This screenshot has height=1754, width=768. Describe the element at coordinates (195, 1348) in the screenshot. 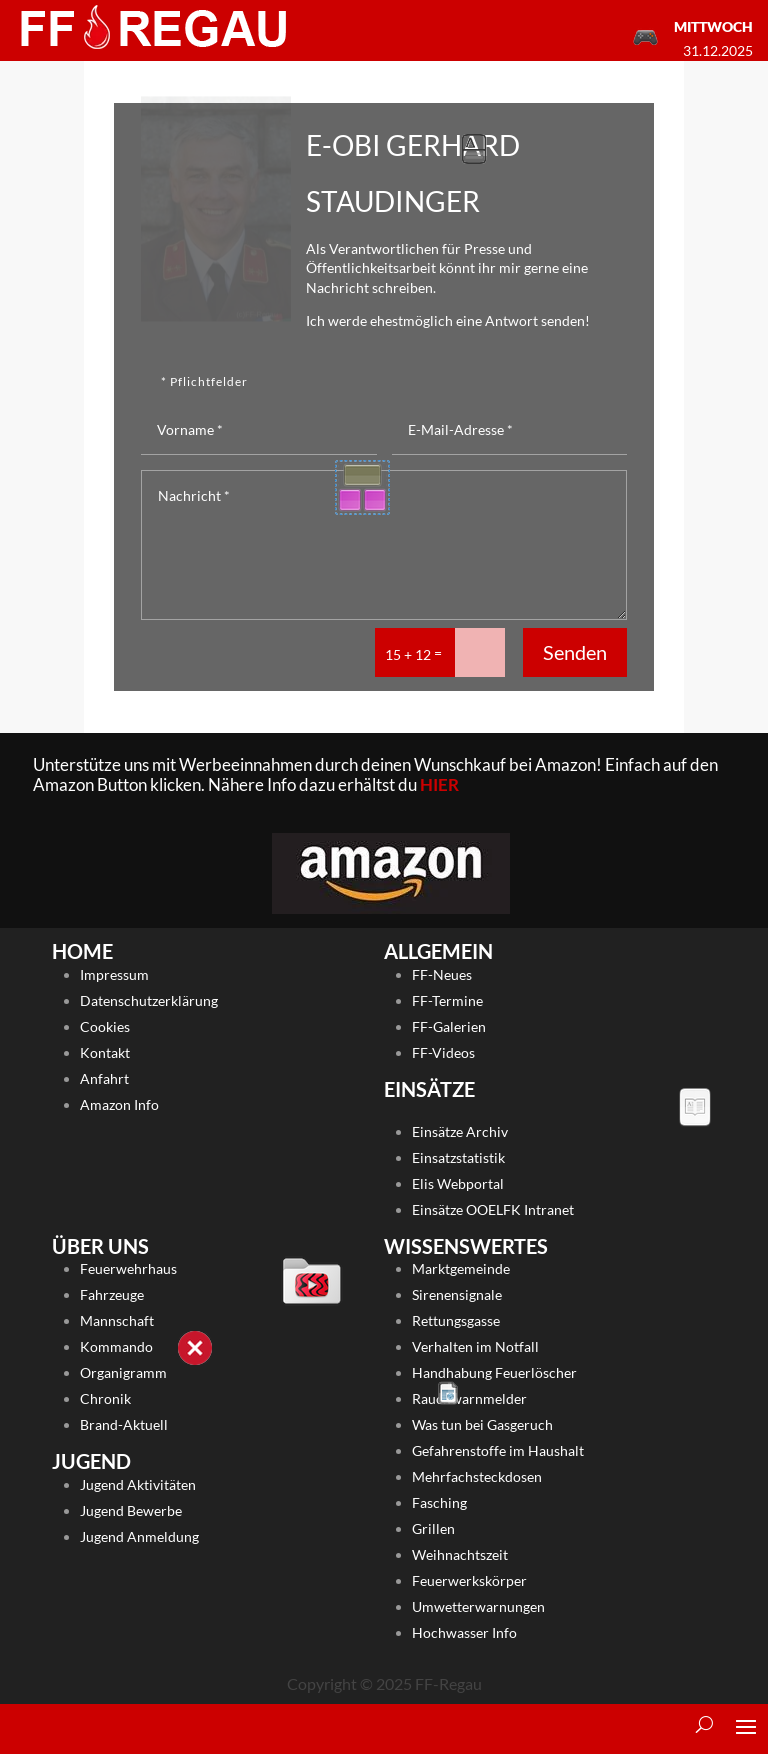

I see `close the current window or dialog` at that location.